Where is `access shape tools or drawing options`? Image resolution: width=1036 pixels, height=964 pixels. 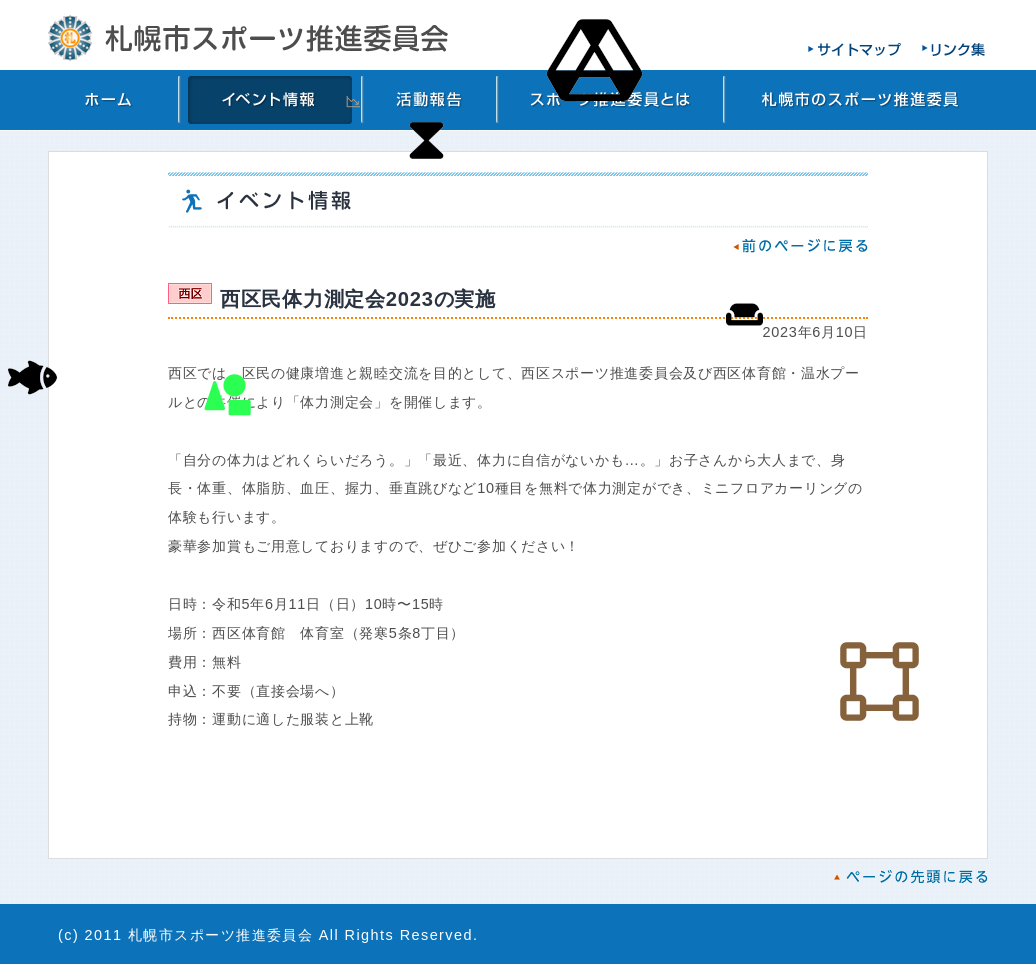
access shape tools or drawing options is located at coordinates (228, 396).